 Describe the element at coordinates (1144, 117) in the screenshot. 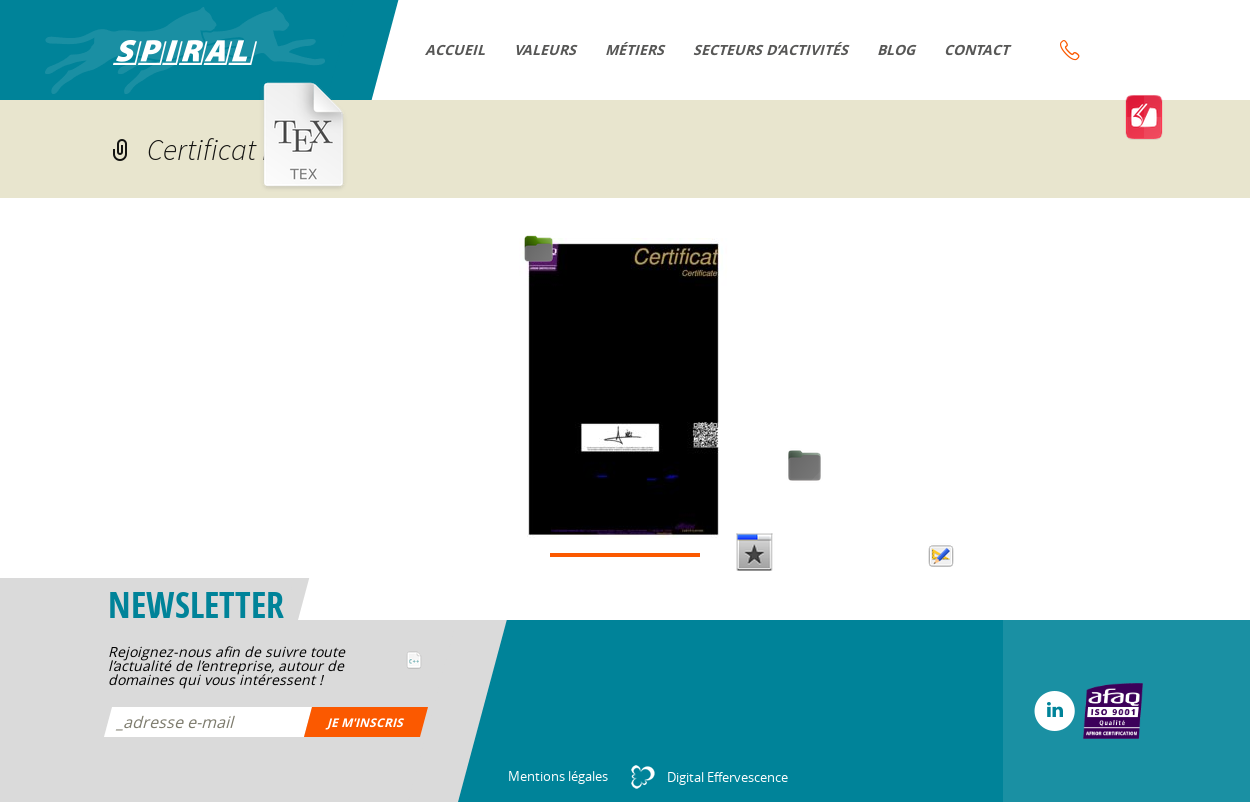

I see `an EPS image file` at that location.